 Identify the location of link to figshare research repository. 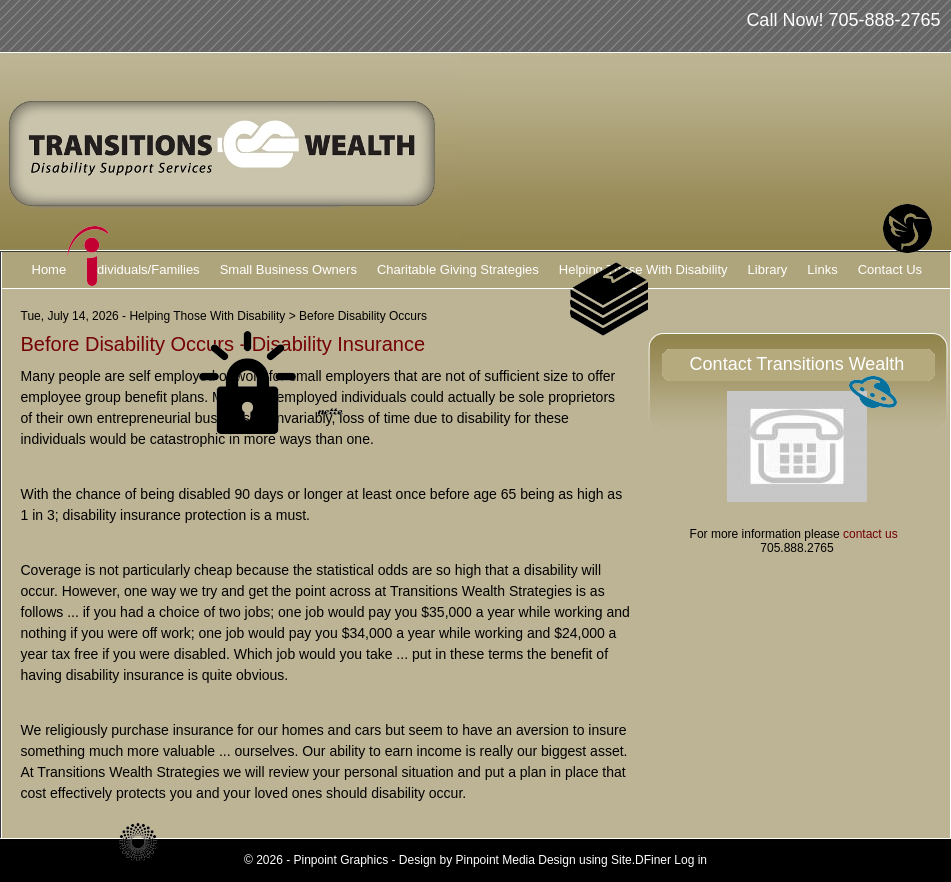
(138, 842).